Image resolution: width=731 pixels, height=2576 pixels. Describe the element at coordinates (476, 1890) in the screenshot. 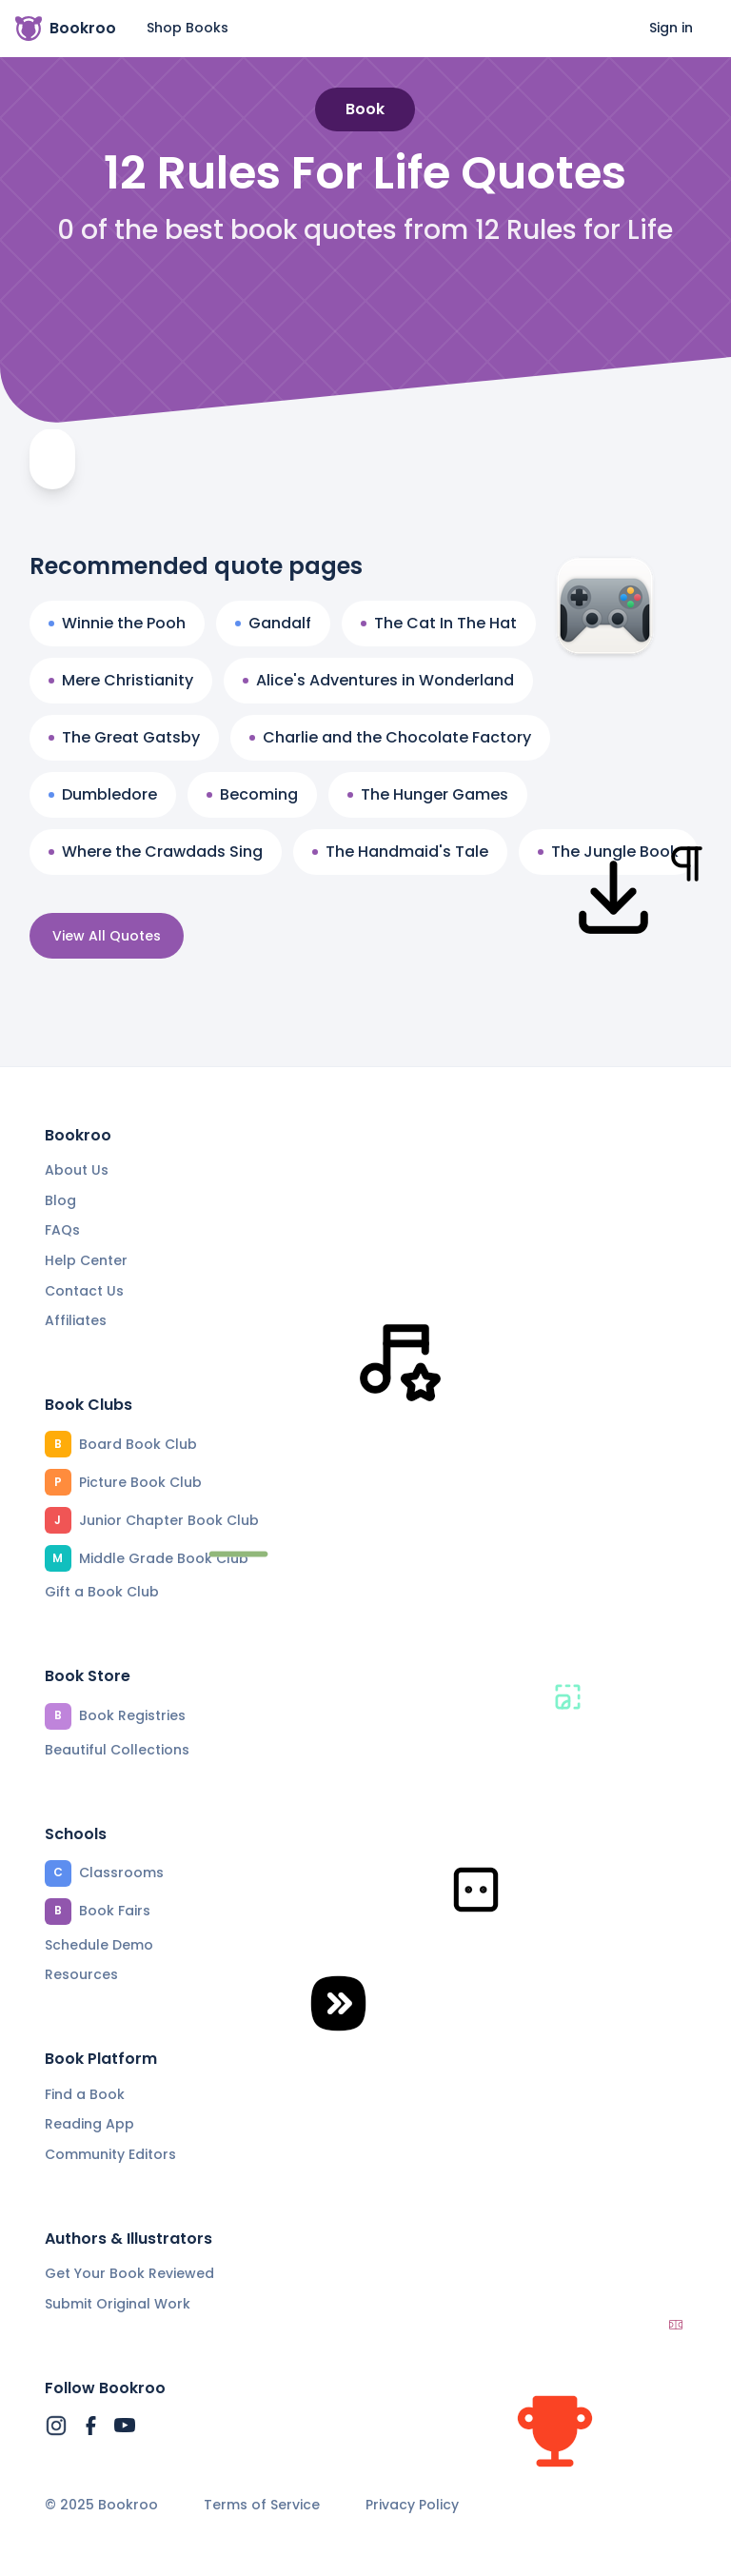

I see `electrical outlet or power source indicator` at that location.